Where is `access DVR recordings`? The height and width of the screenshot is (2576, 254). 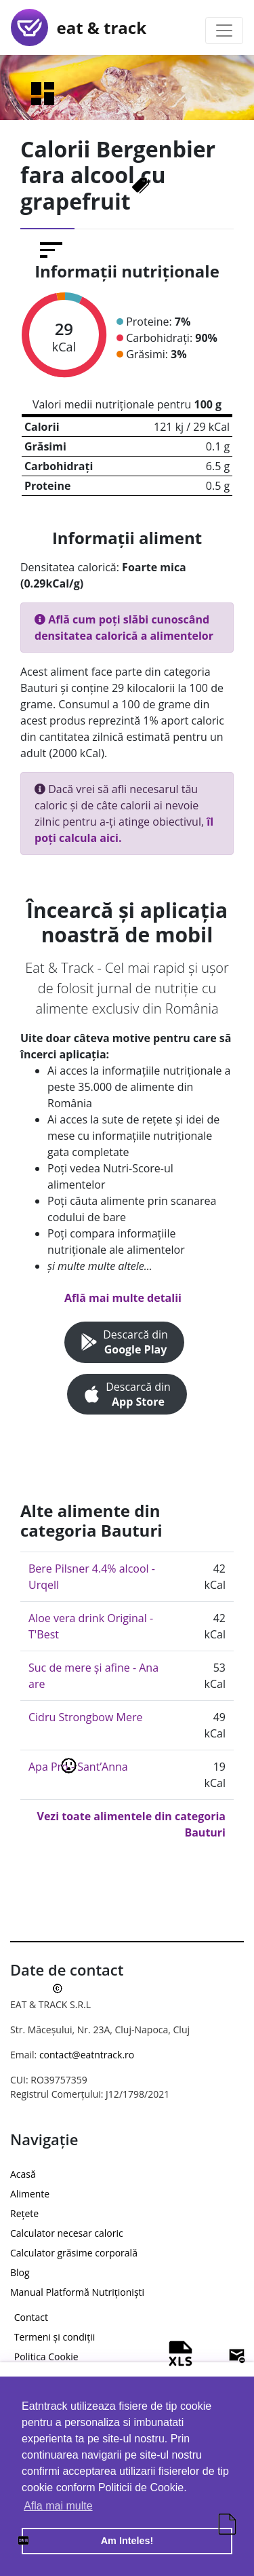
access DVR recordings is located at coordinates (23, 2540).